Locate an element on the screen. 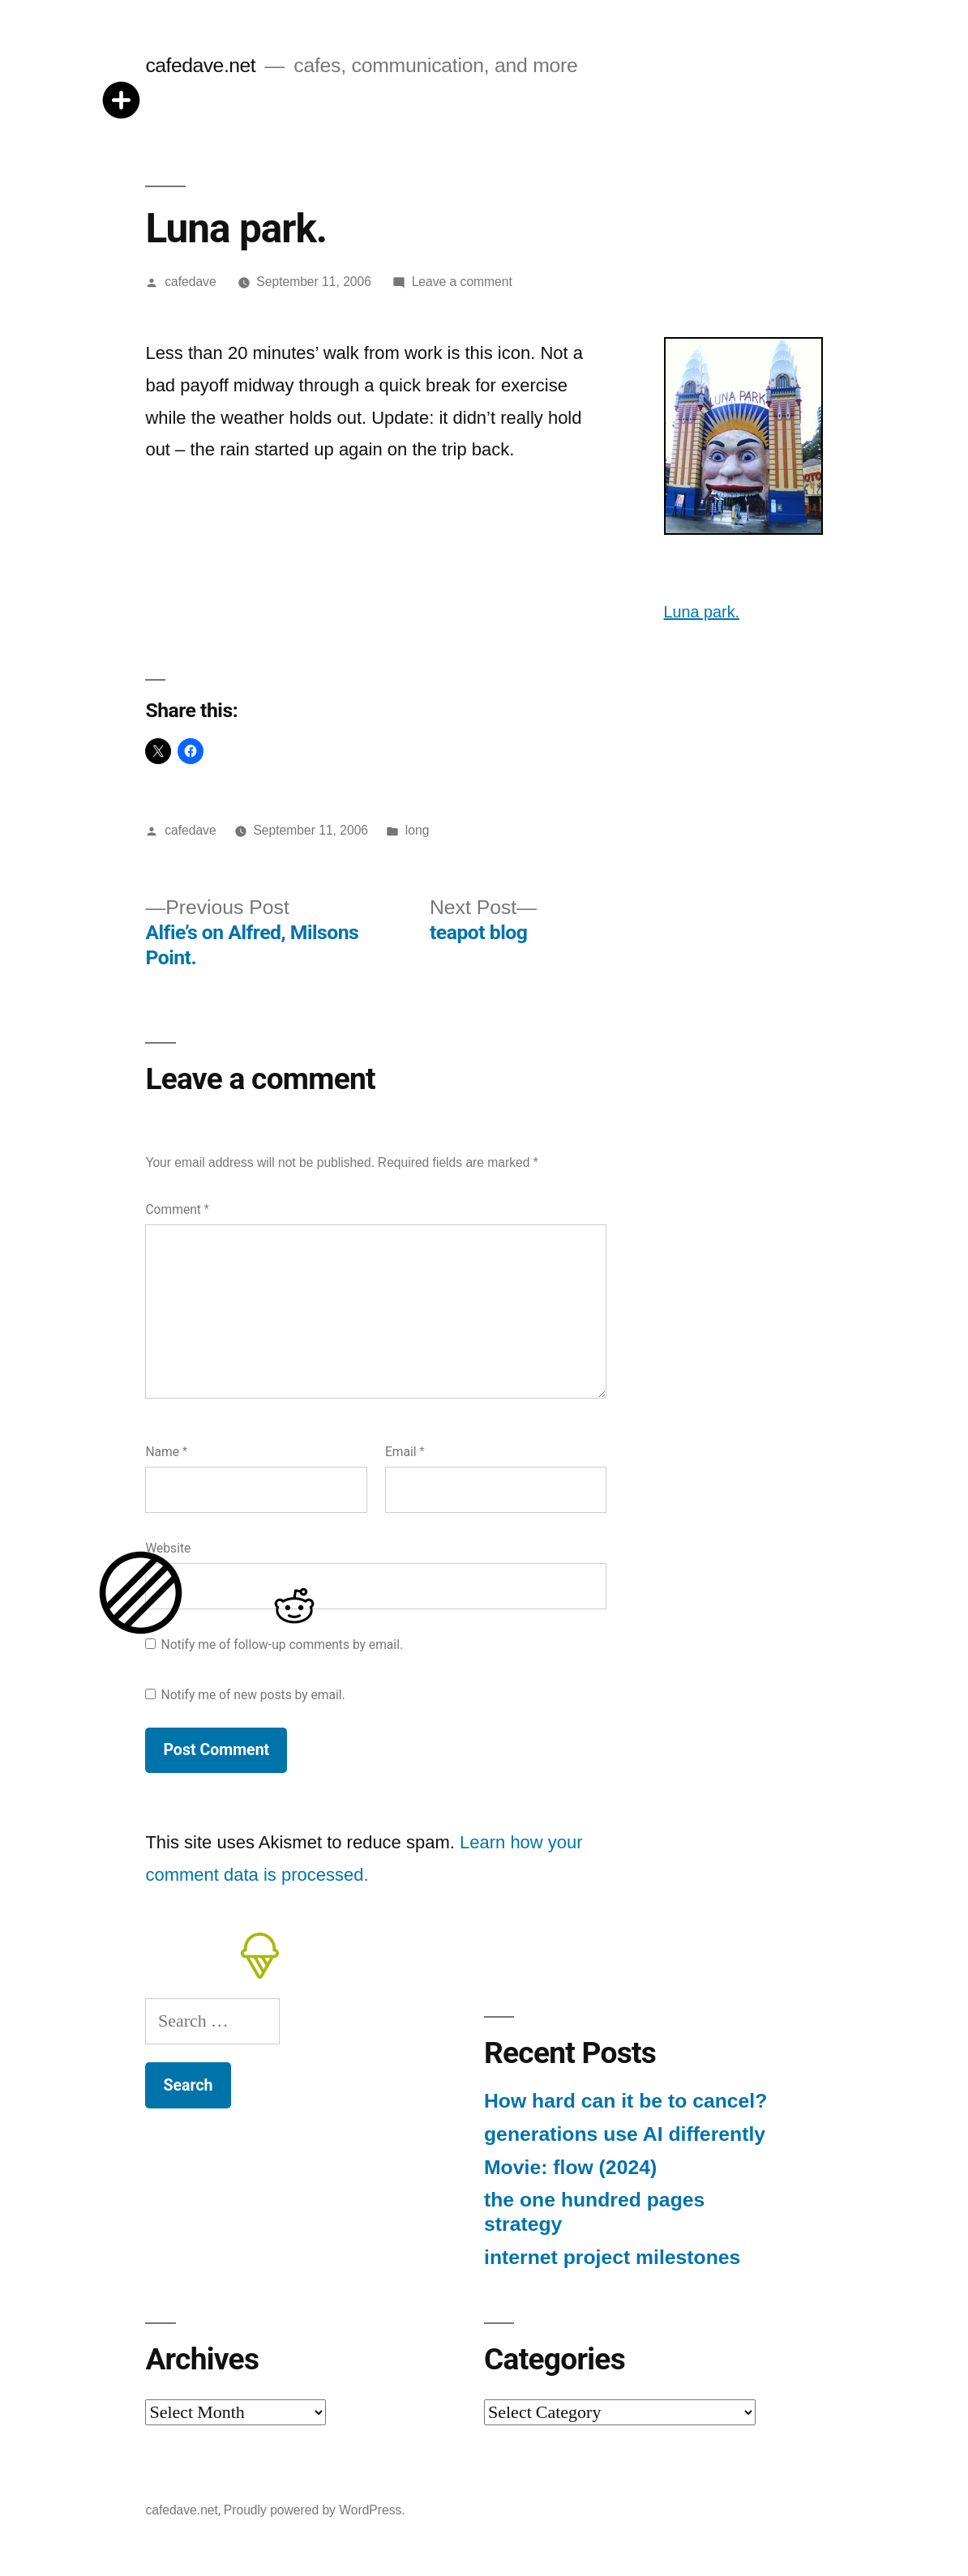 The image size is (968, 2576). browse desserts or sweet treats is located at coordinates (259, 1954).